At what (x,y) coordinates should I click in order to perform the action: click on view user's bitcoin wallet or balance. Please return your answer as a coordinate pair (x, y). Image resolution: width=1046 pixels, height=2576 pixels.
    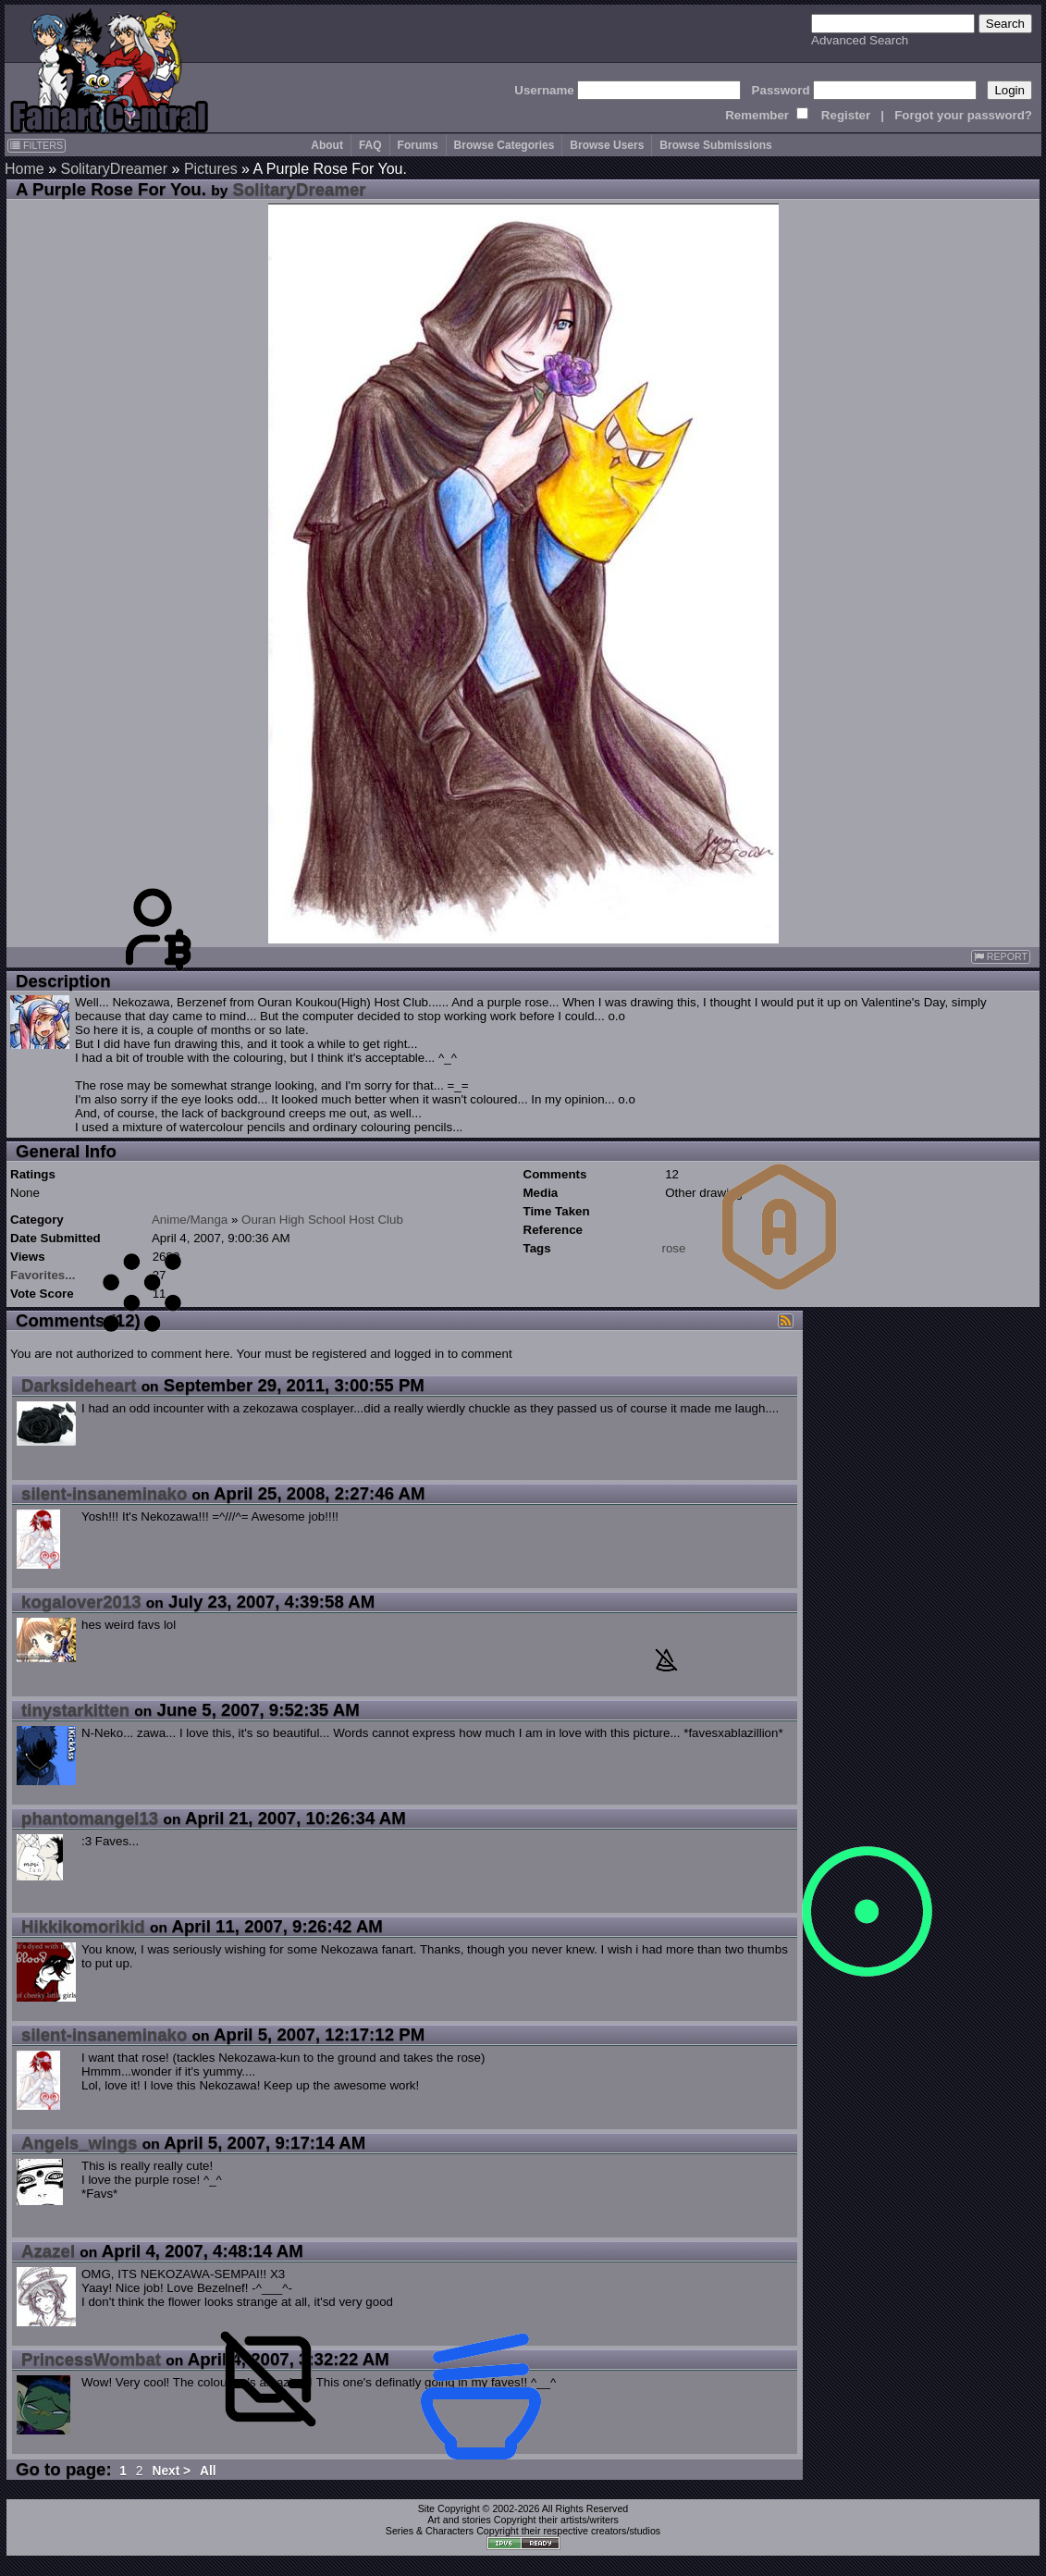
    Looking at the image, I should click on (153, 927).